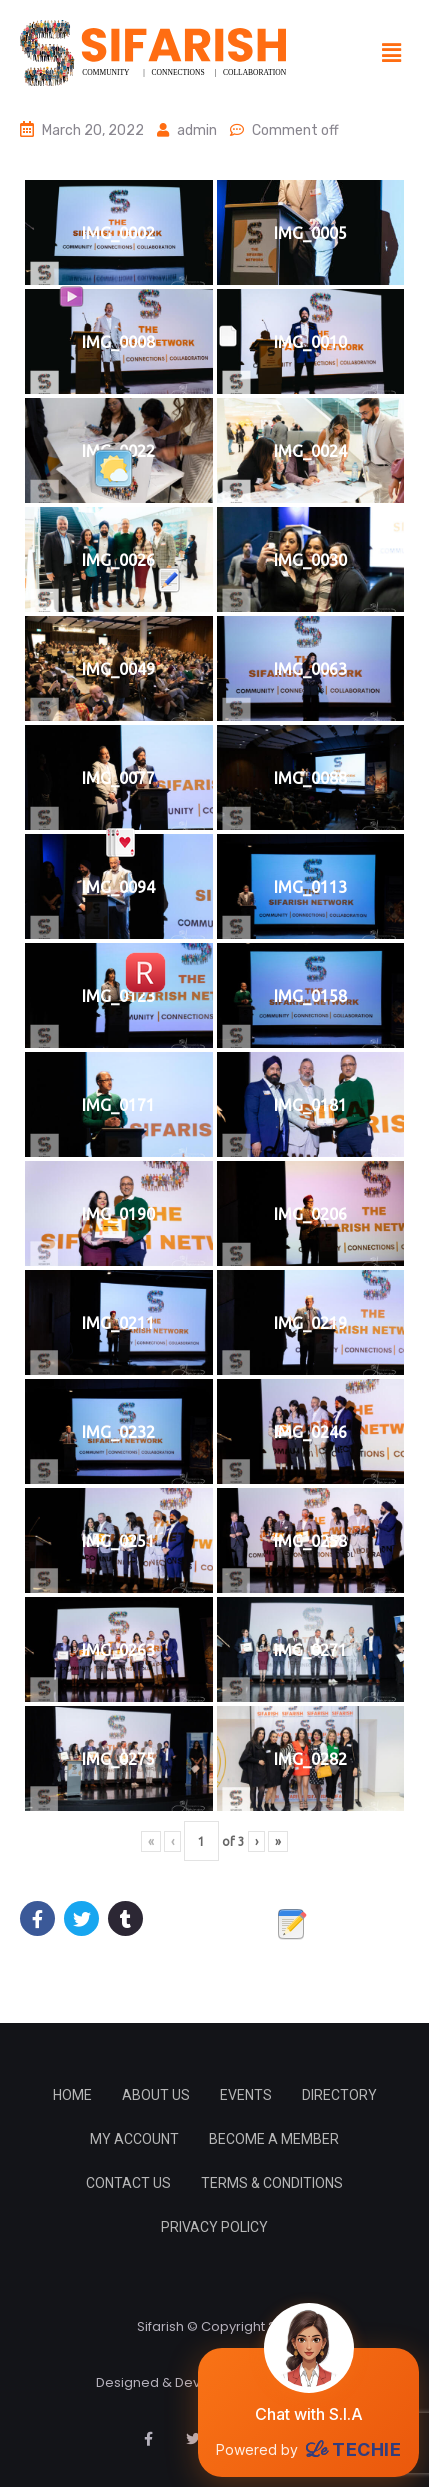 The width and height of the screenshot is (429, 2487). I want to click on preview a text file before opening, so click(228, 336).